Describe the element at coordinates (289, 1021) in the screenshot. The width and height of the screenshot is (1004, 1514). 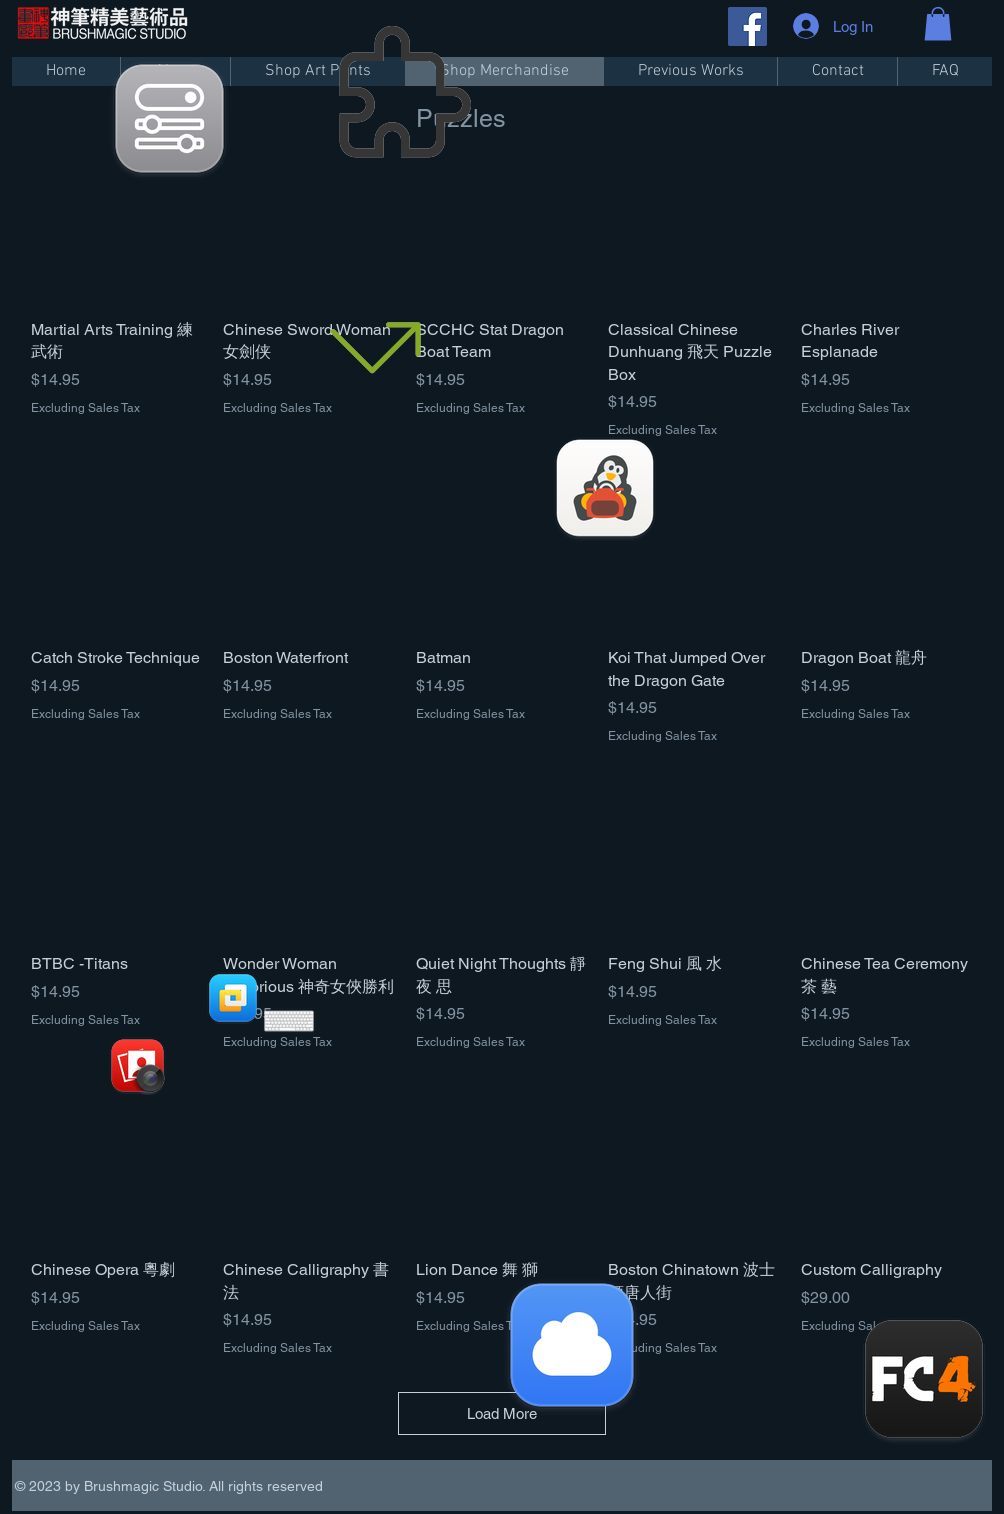
I see `connect a bluetooth keyboard` at that location.